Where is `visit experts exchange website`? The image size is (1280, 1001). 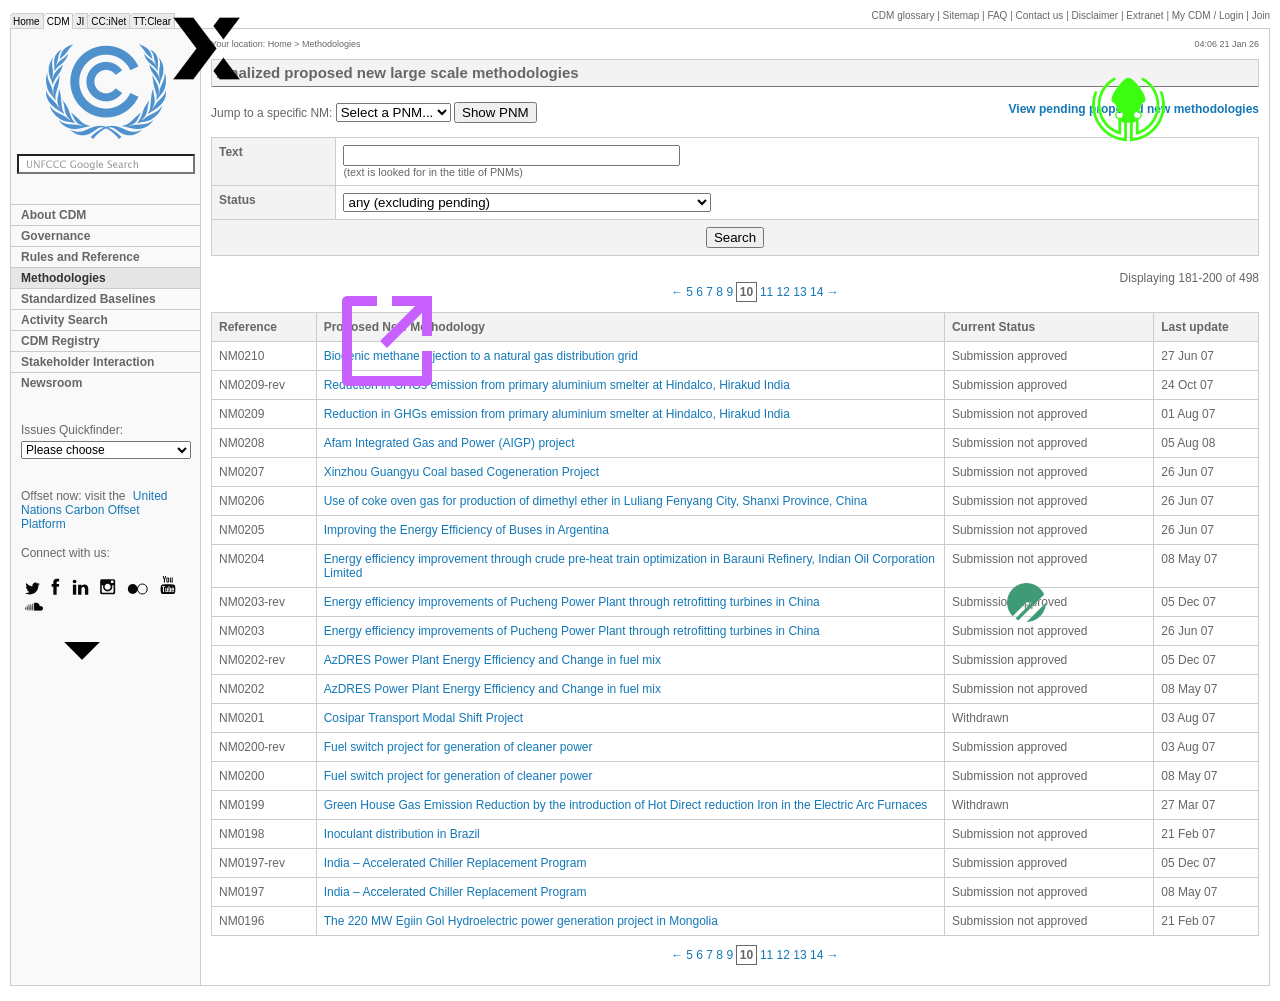 visit experts exchange website is located at coordinates (206, 48).